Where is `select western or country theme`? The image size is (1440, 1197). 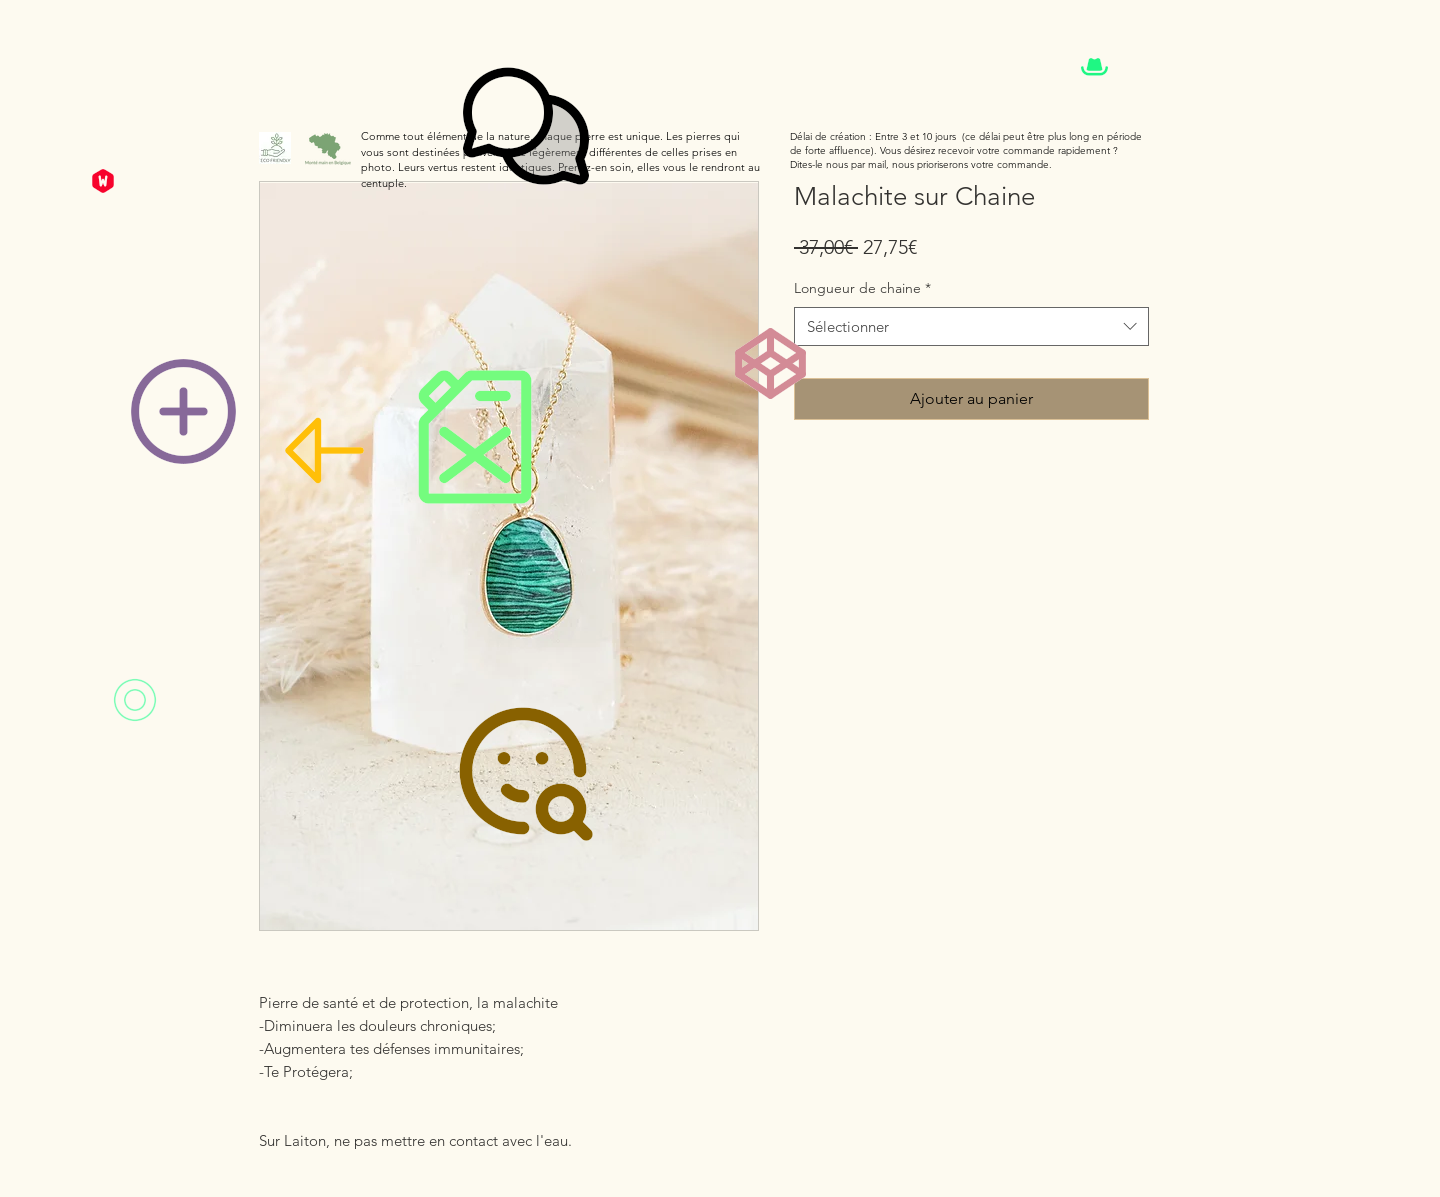 select western or country theme is located at coordinates (1094, 67).